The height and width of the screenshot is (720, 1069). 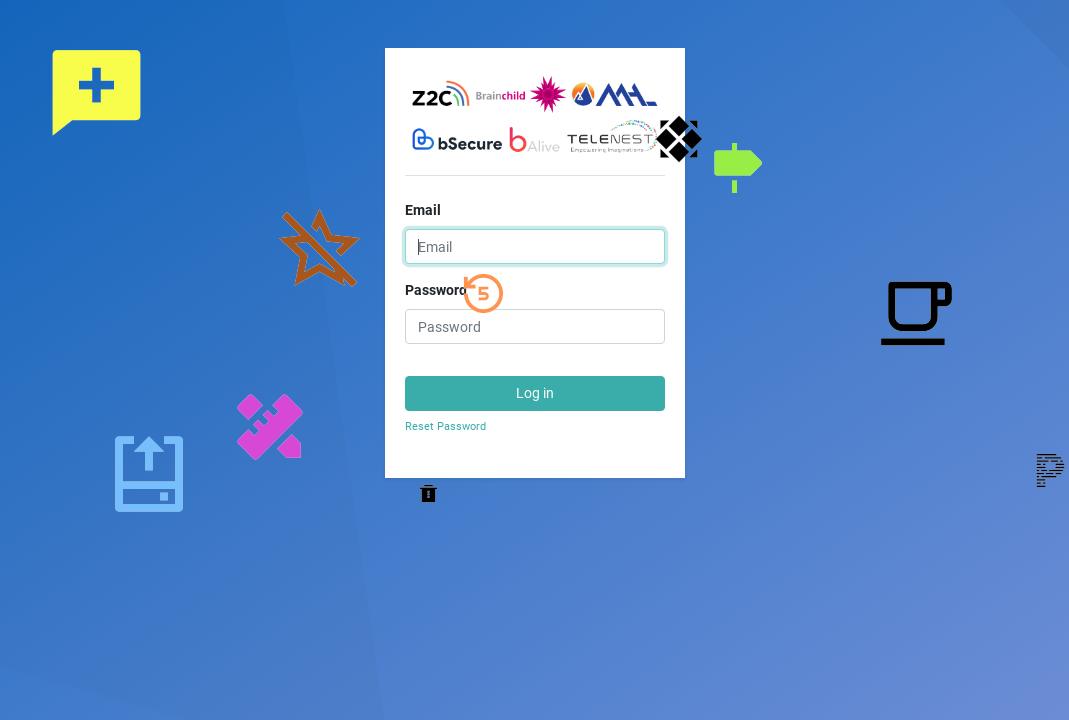 I want to click on browse coffee shop or café locations, so click(x=916, y=313).